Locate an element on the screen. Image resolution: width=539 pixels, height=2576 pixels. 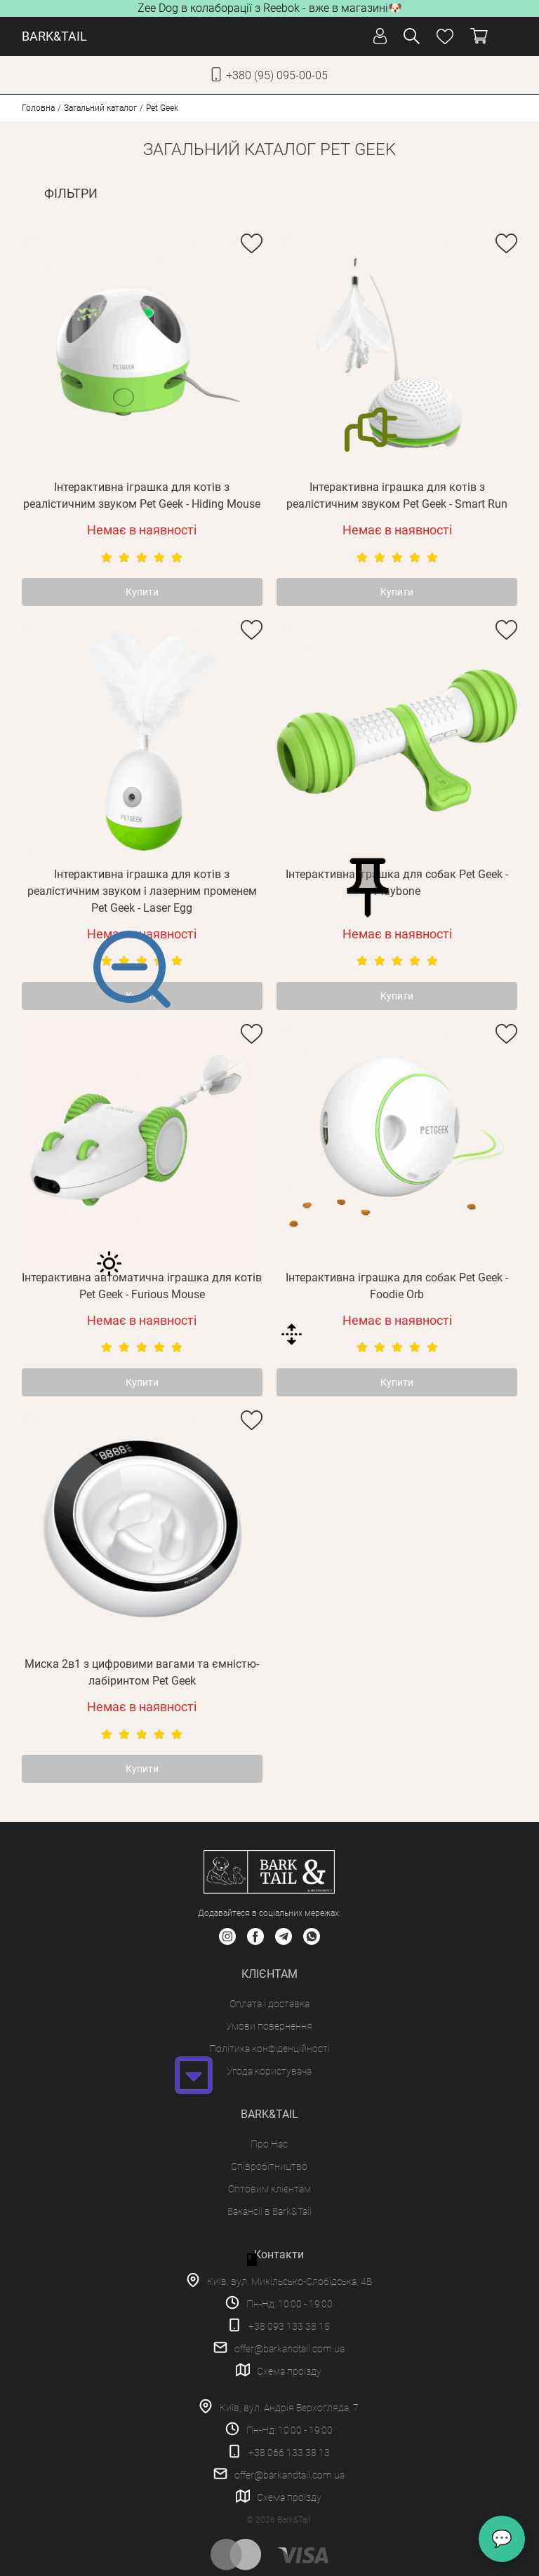
connect to a power source or external device is located at coordinates (371, 429).